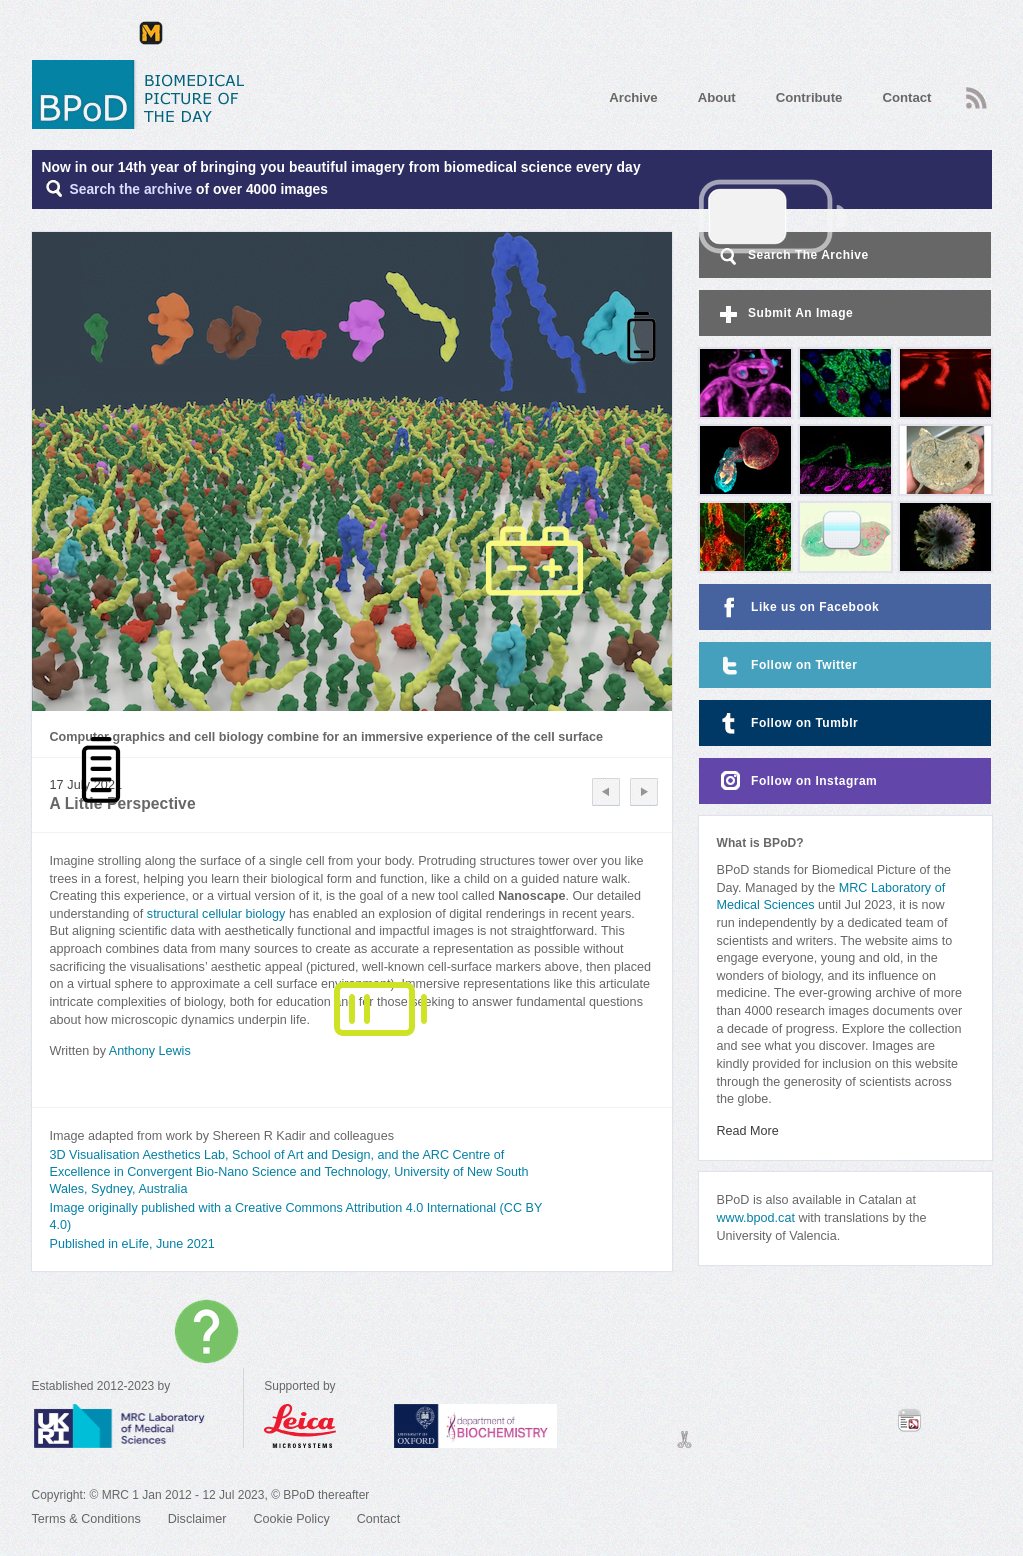  I want to click on indicates medium battery level, so click(379, 1009).